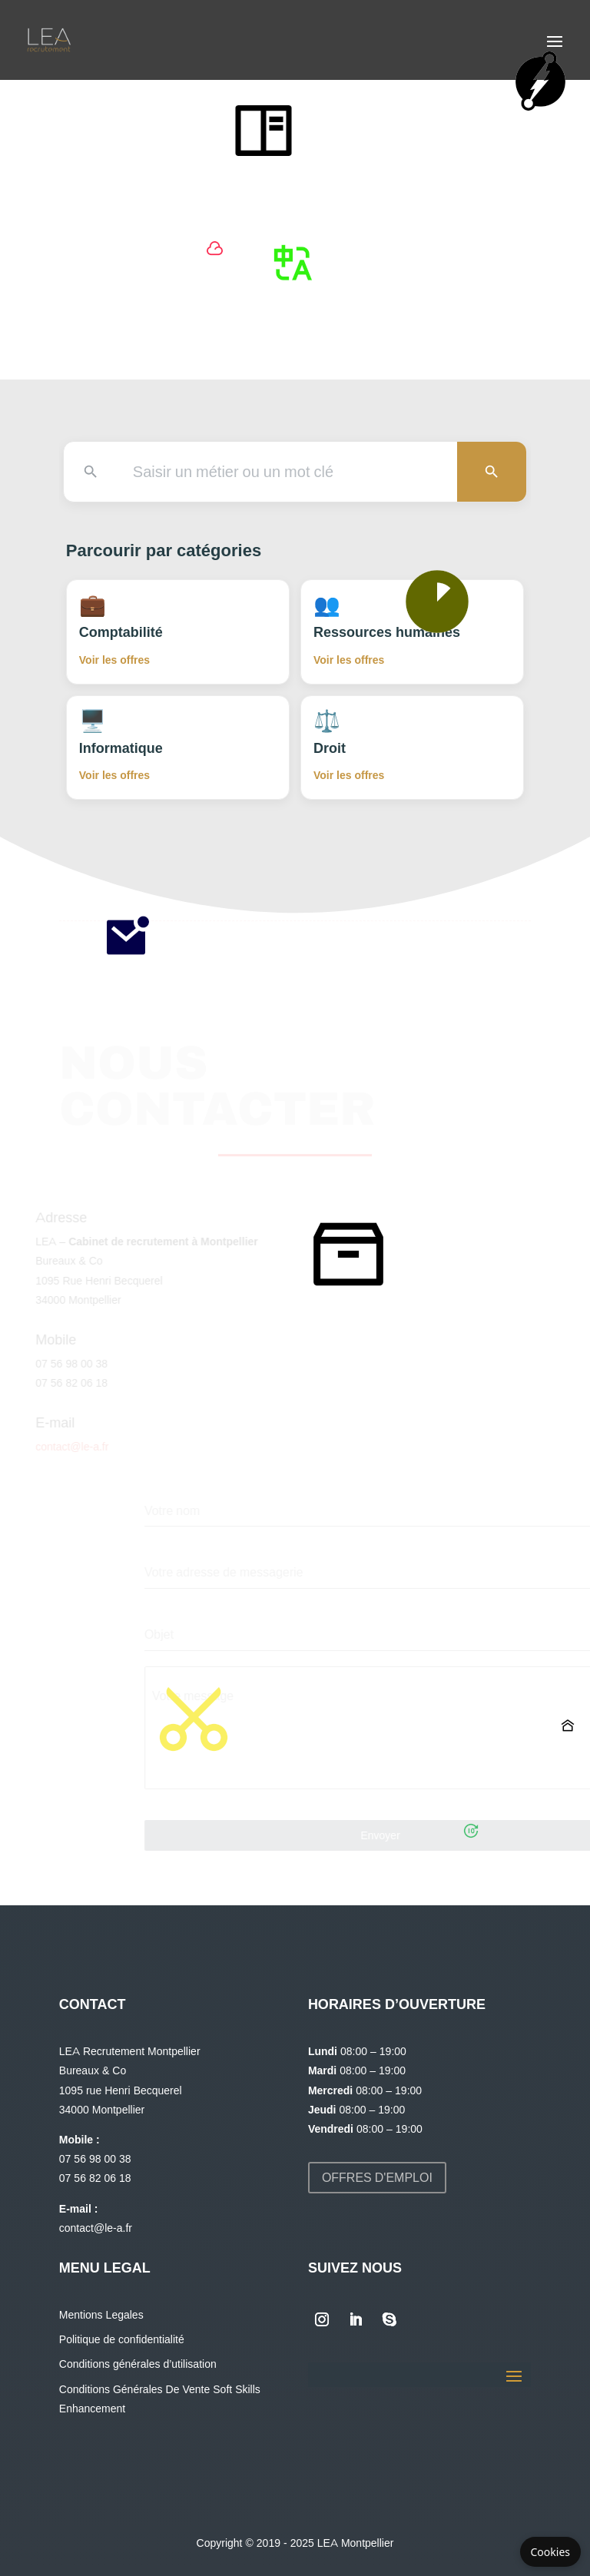 Image resolution: width=590 pixels, height=2576 pixels. What do you see at coordinates (293, 264) in the screenshot?
I see `translate text to another language` at bounding box center [293, 264].